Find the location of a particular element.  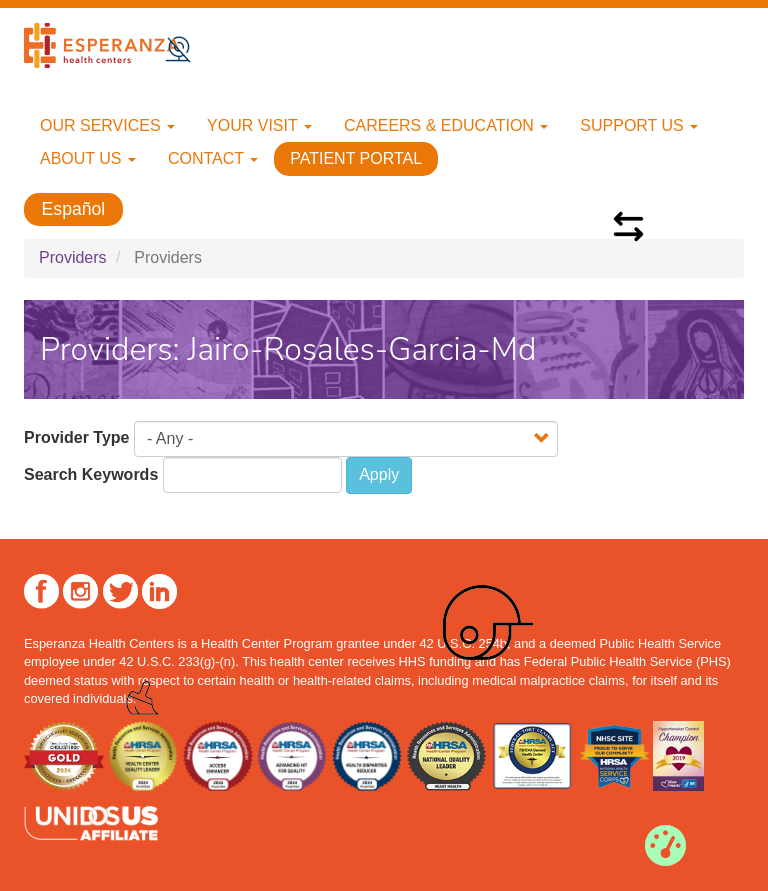

swap or exchange items is located at coordinates (628, 226).